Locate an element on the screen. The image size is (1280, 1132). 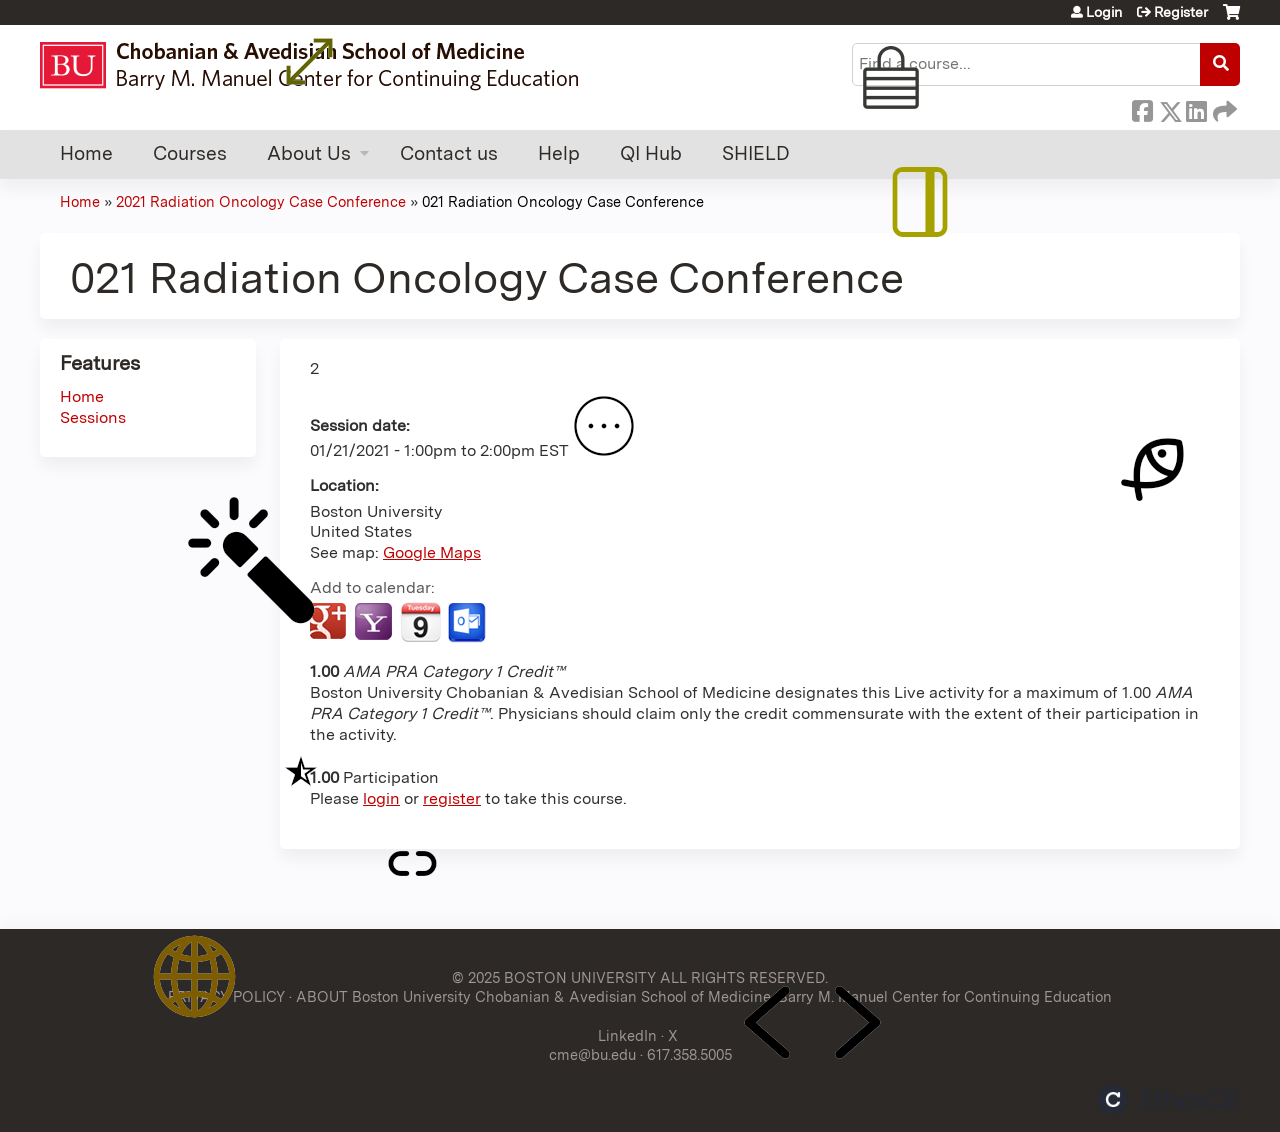
view or edit source code is located at coordinates (812, 1022).